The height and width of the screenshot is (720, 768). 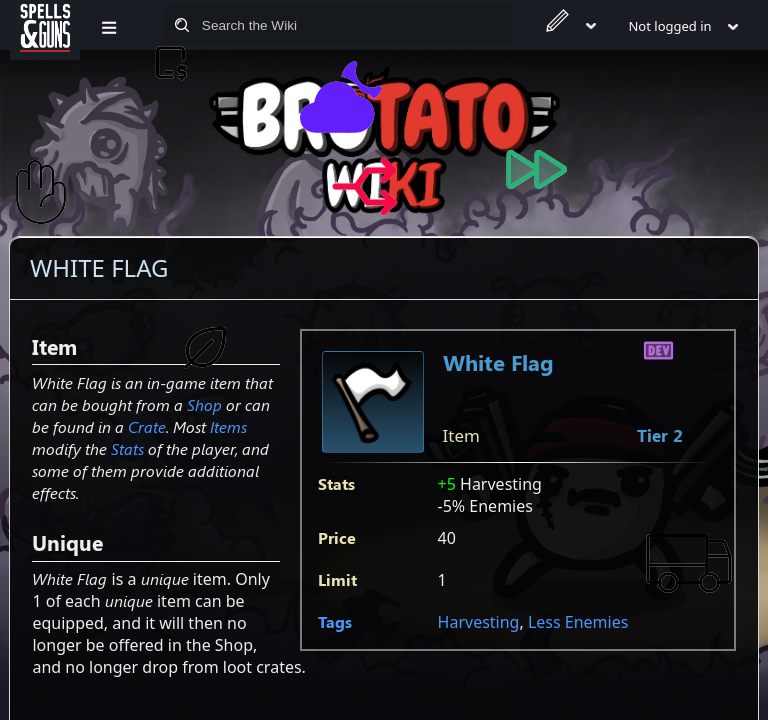 I want to click on split or branch content into multiple paths, so click(x=364, y=186).